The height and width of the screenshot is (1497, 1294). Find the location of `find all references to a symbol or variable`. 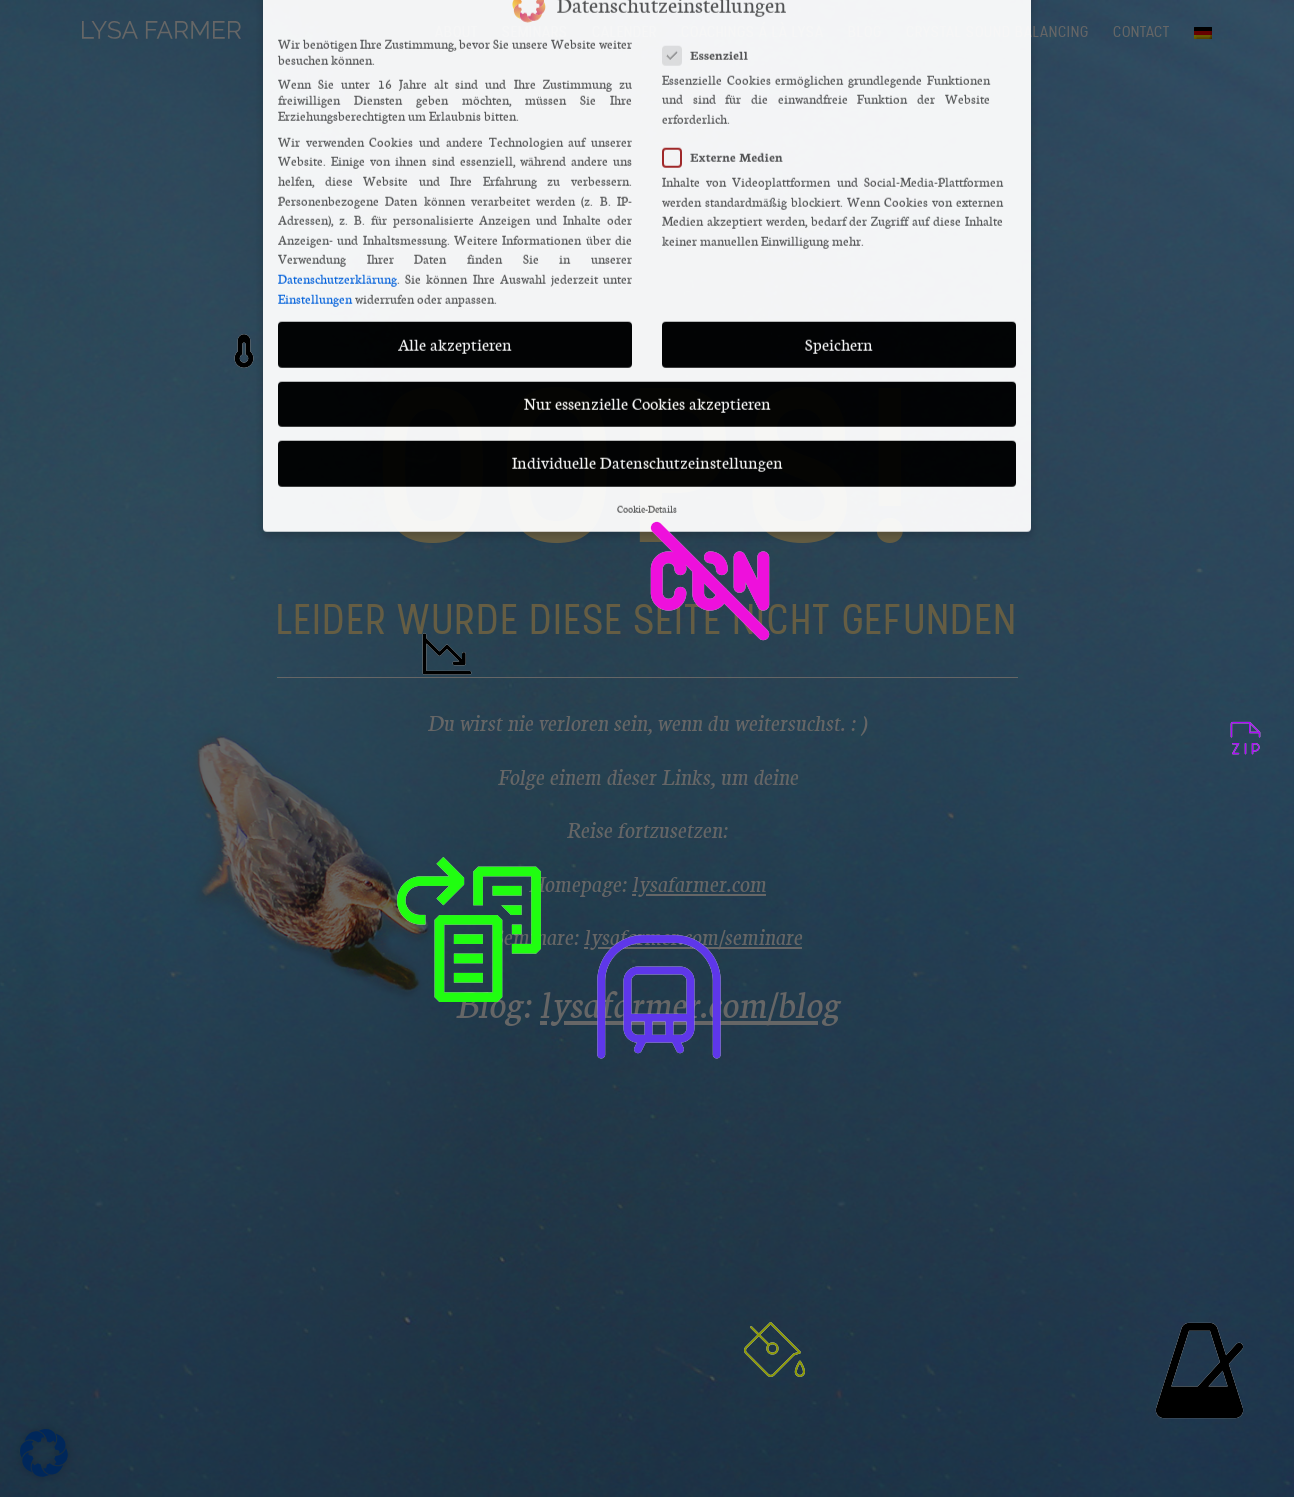

find all references to a symbol or variable is located at coordinates (469, 929).